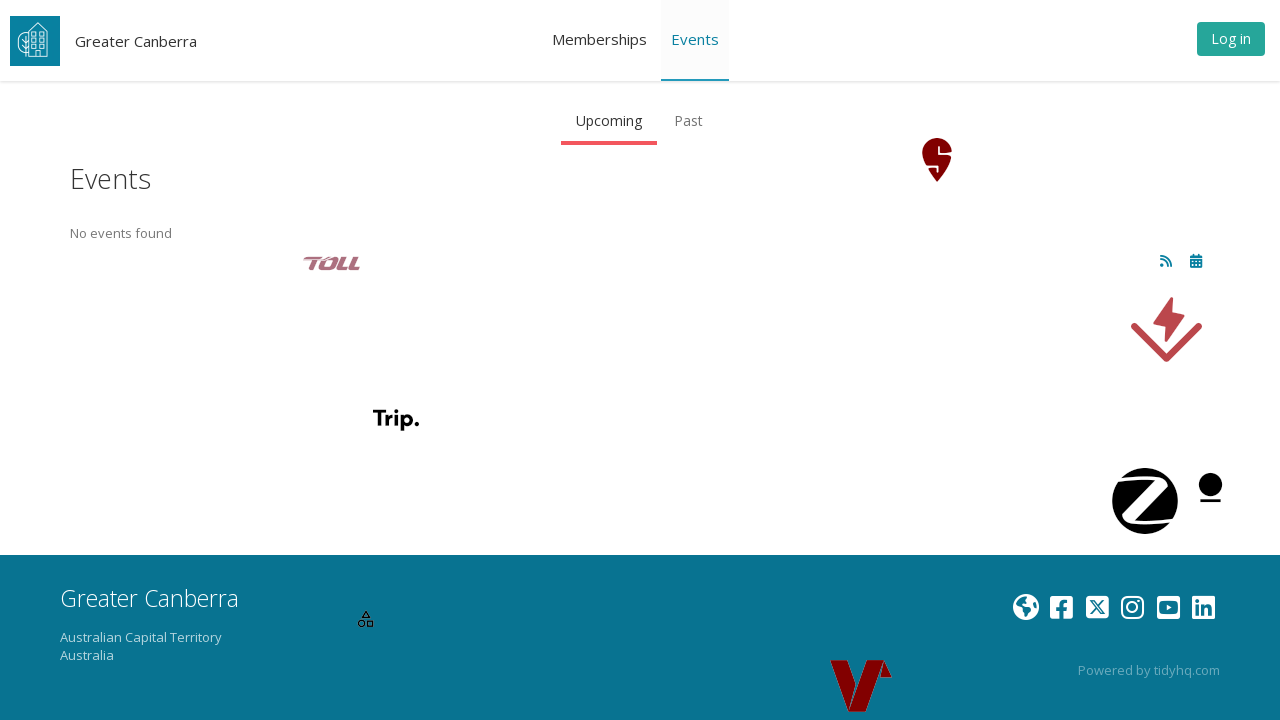 The image size is (1280, 720). Describe the element at coordinates (1166, 329) in the screenshot. I see `vitest testing framework logo` at that location.